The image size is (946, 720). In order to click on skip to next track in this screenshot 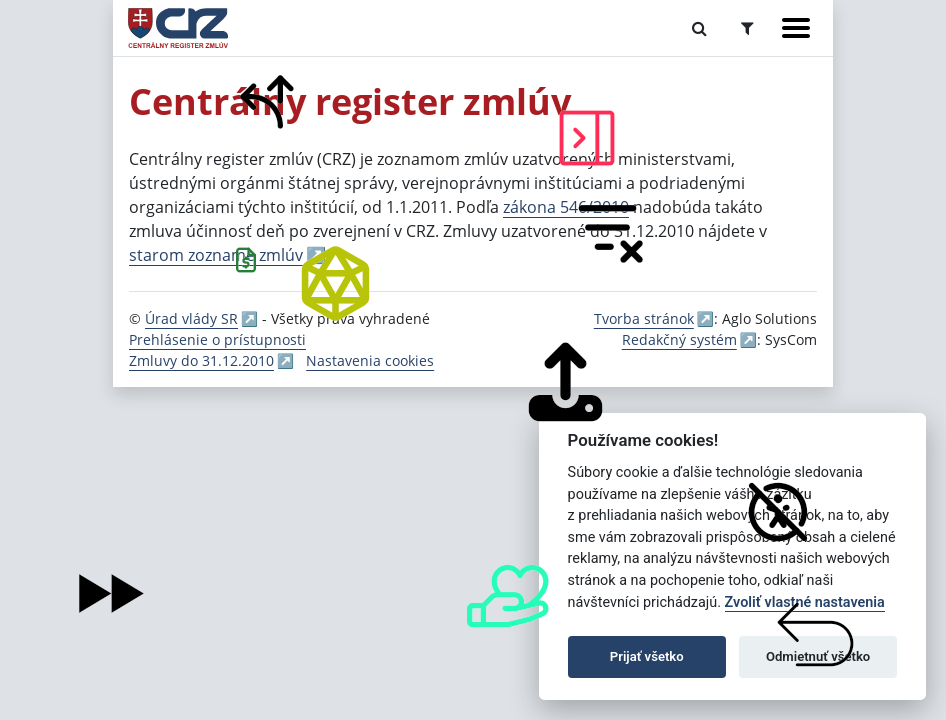, I will do `click(111, 593)`.